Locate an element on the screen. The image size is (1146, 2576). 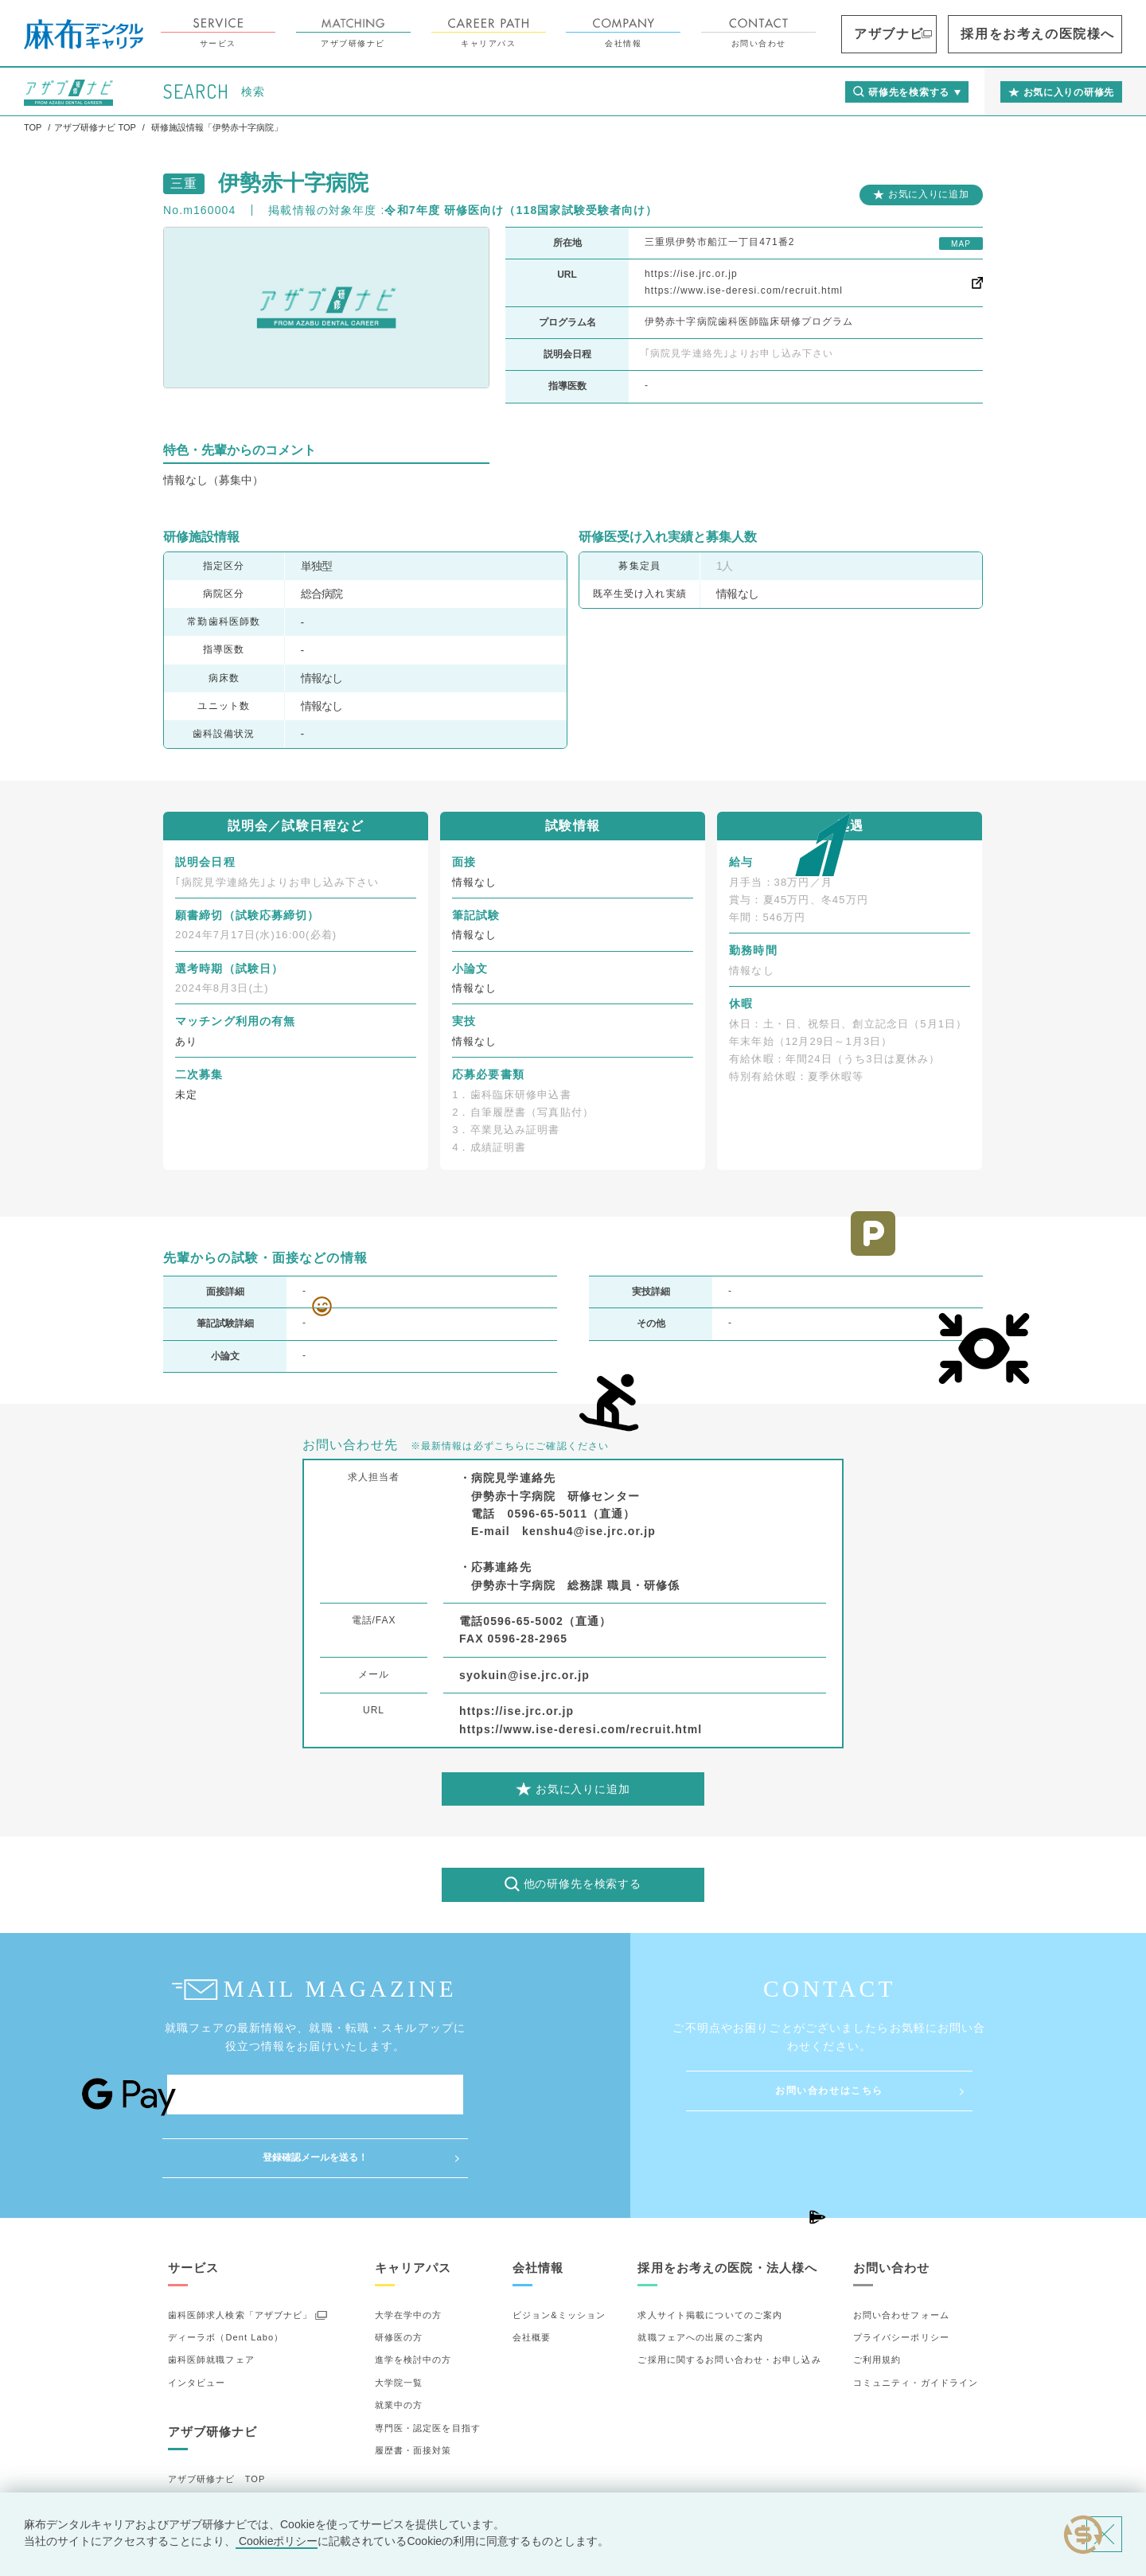
currency exchange or conversion is located at coordinates (1083, 2535).